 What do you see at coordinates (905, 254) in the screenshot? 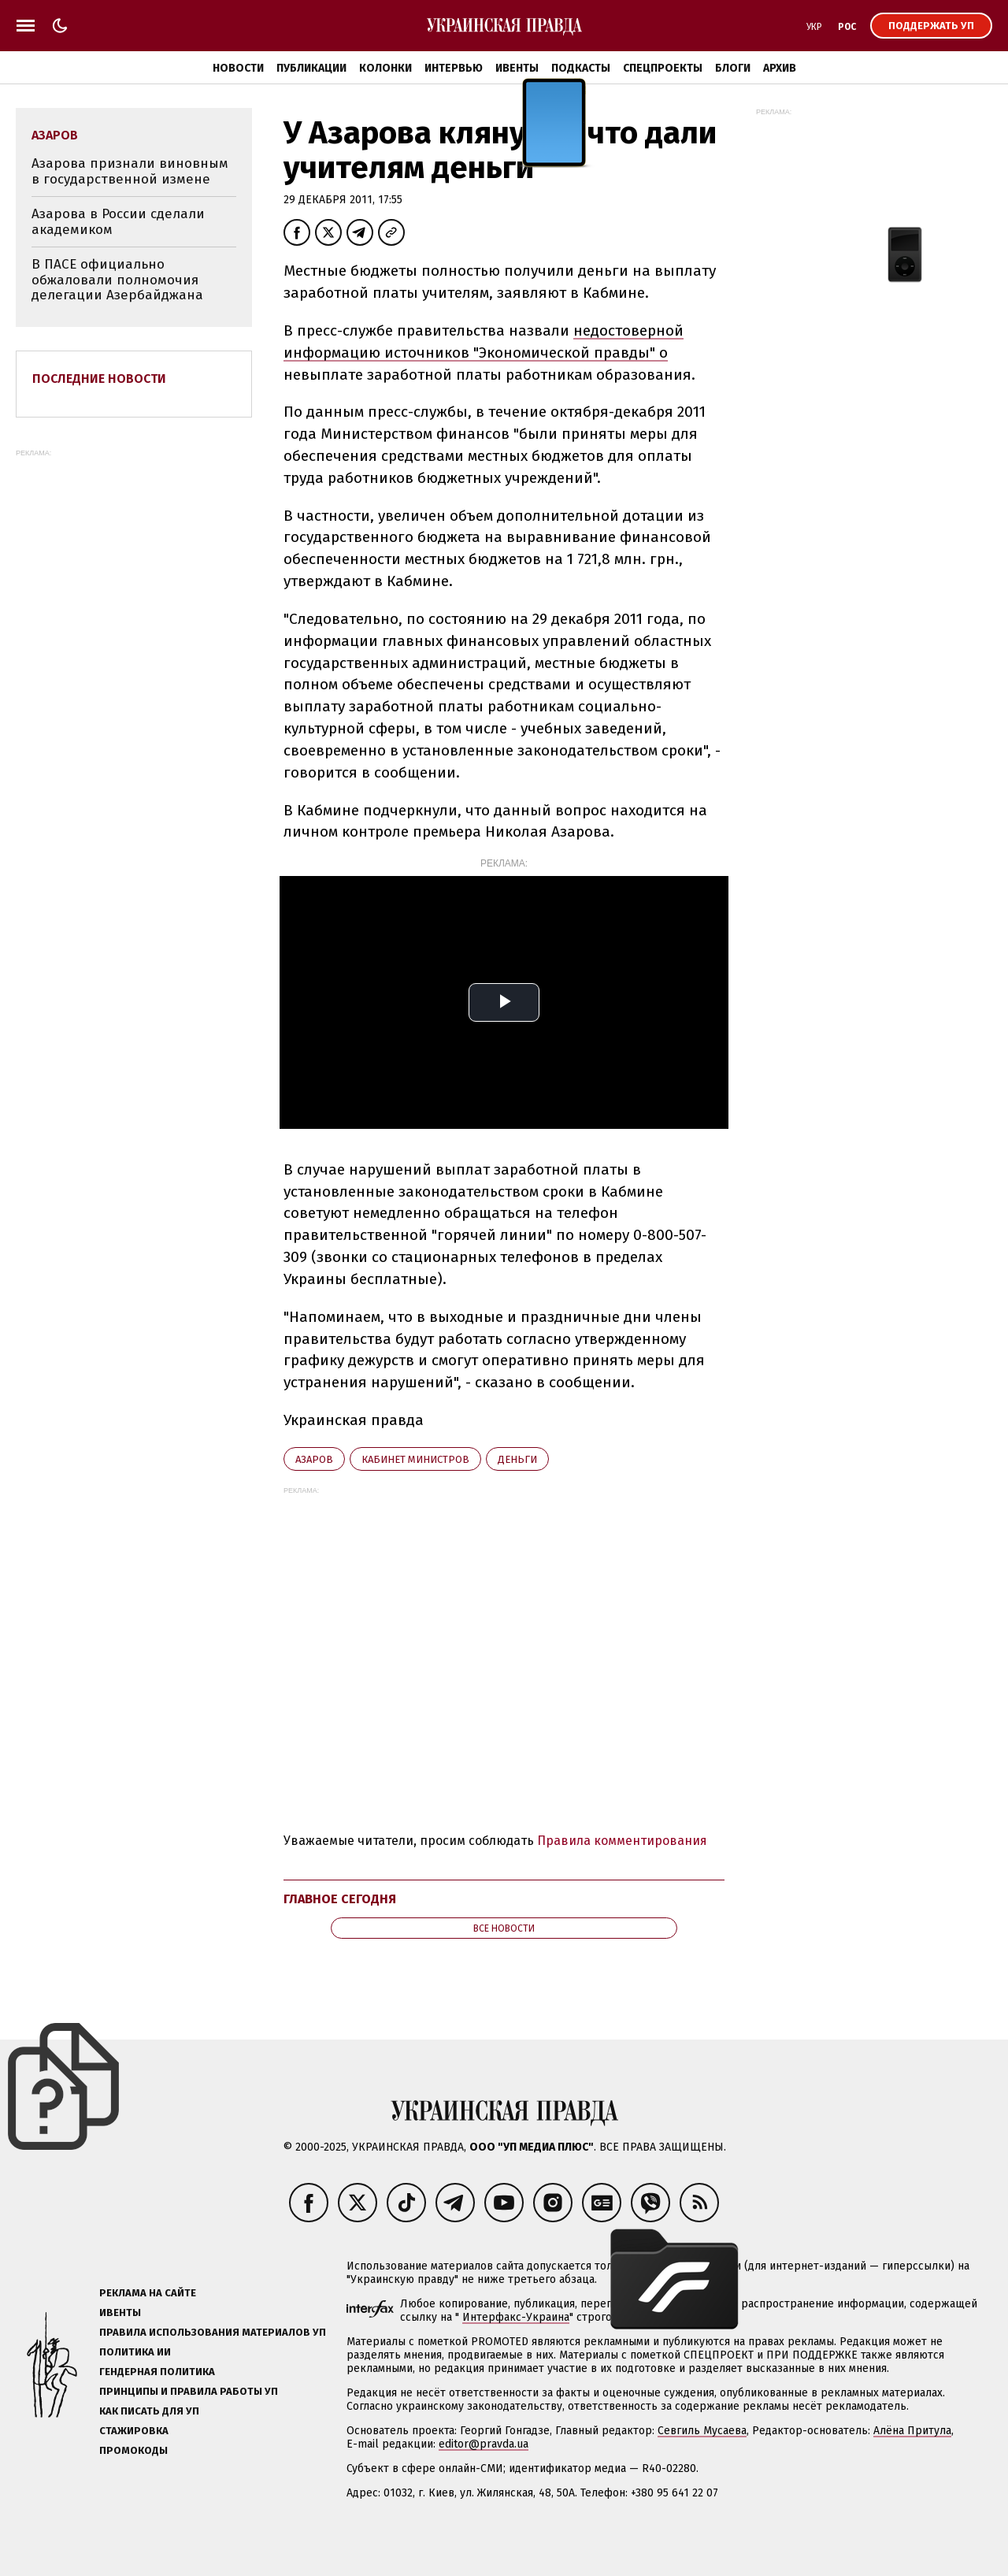
I see `iPod classic device icon` at bounding box center [905, 254].